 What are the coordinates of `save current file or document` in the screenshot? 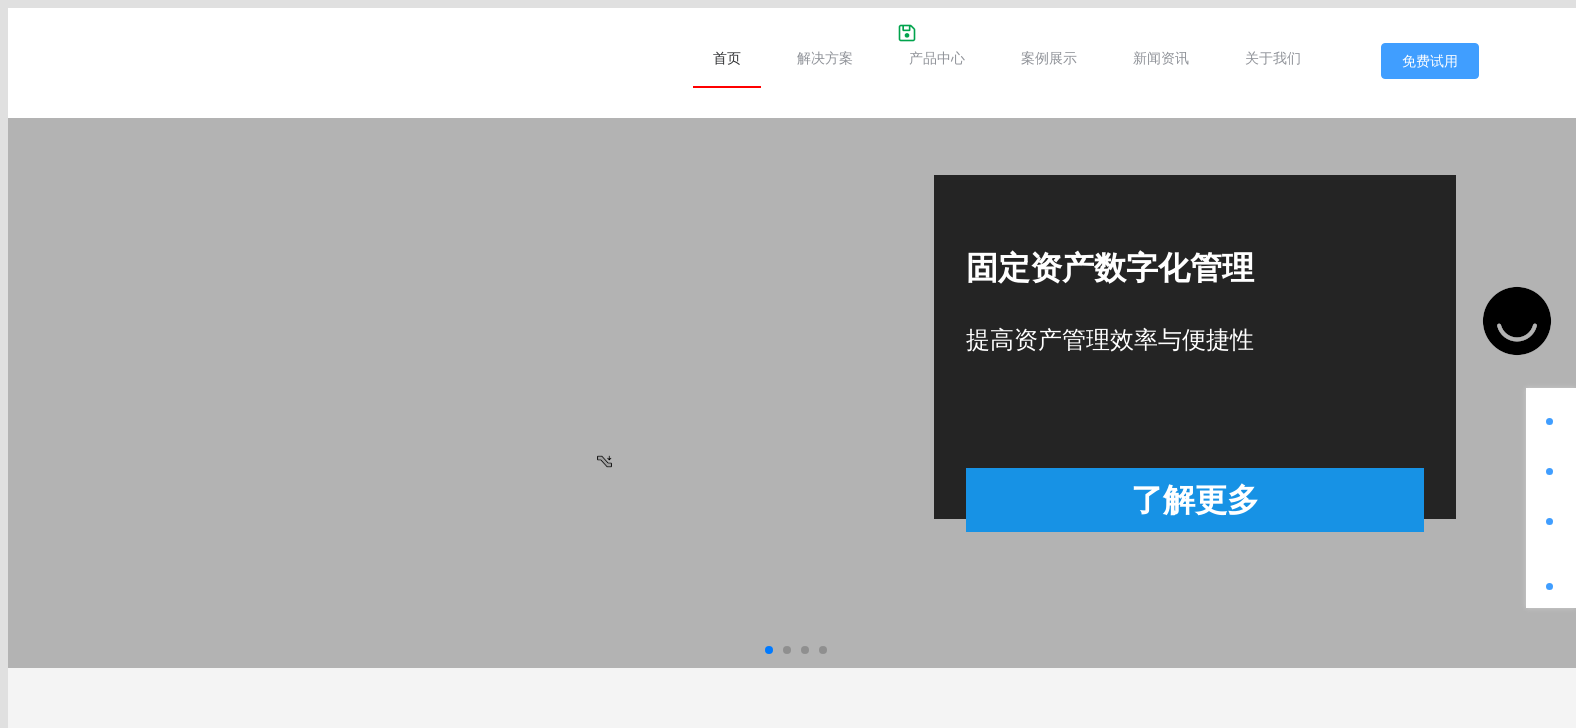 It's located at (907, 33).